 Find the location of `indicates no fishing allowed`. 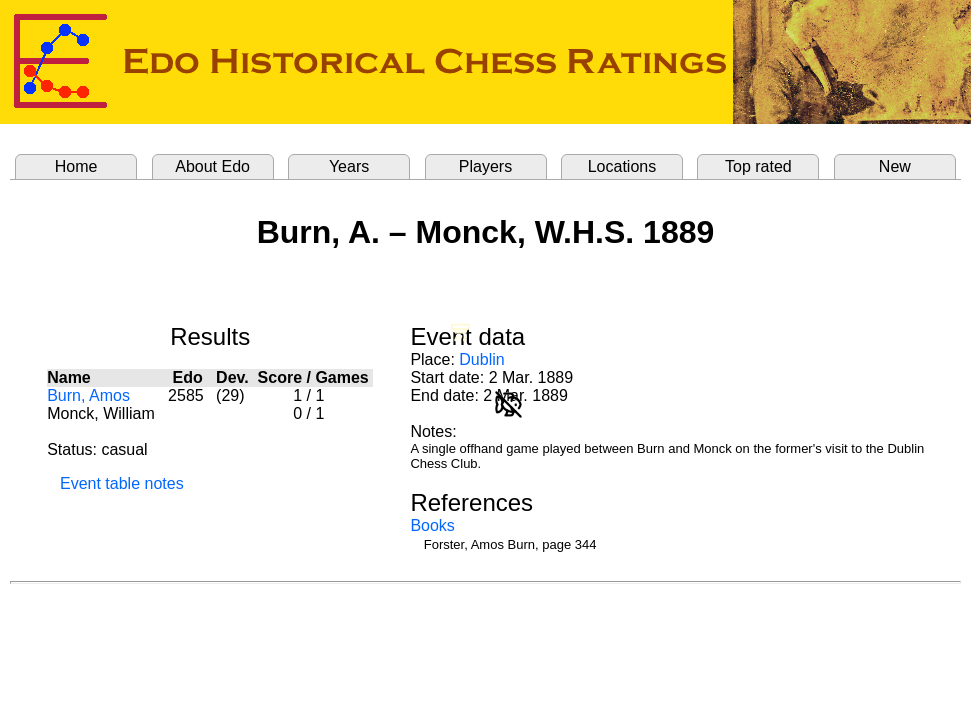

indicates no fishing allowed is located at coordinates (508, 404).